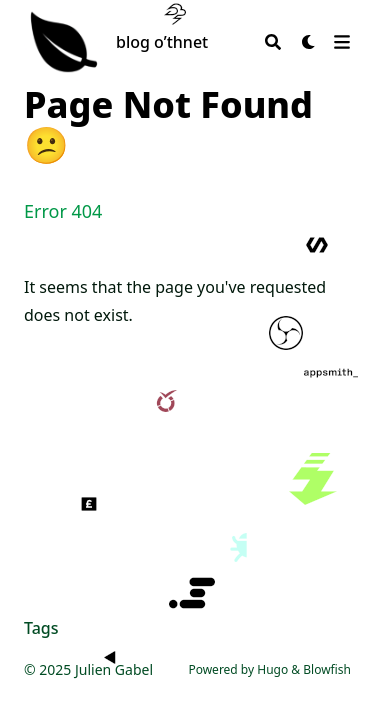 This screenshot has width=375, height=720. What do you see at coordinates (167, 401) in the screenshot?
I see `open LimeSurvey application` at bounding box center [167, 401].